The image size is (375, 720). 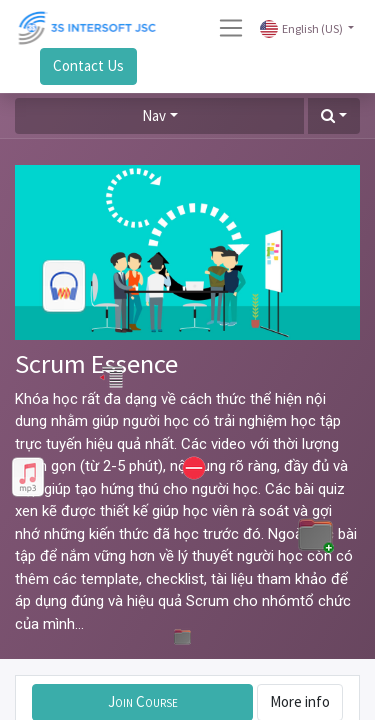 What do you see at coordinates (315, 534) in the screenshot?
I see `create a new folder` at bounding box center [315, 534].